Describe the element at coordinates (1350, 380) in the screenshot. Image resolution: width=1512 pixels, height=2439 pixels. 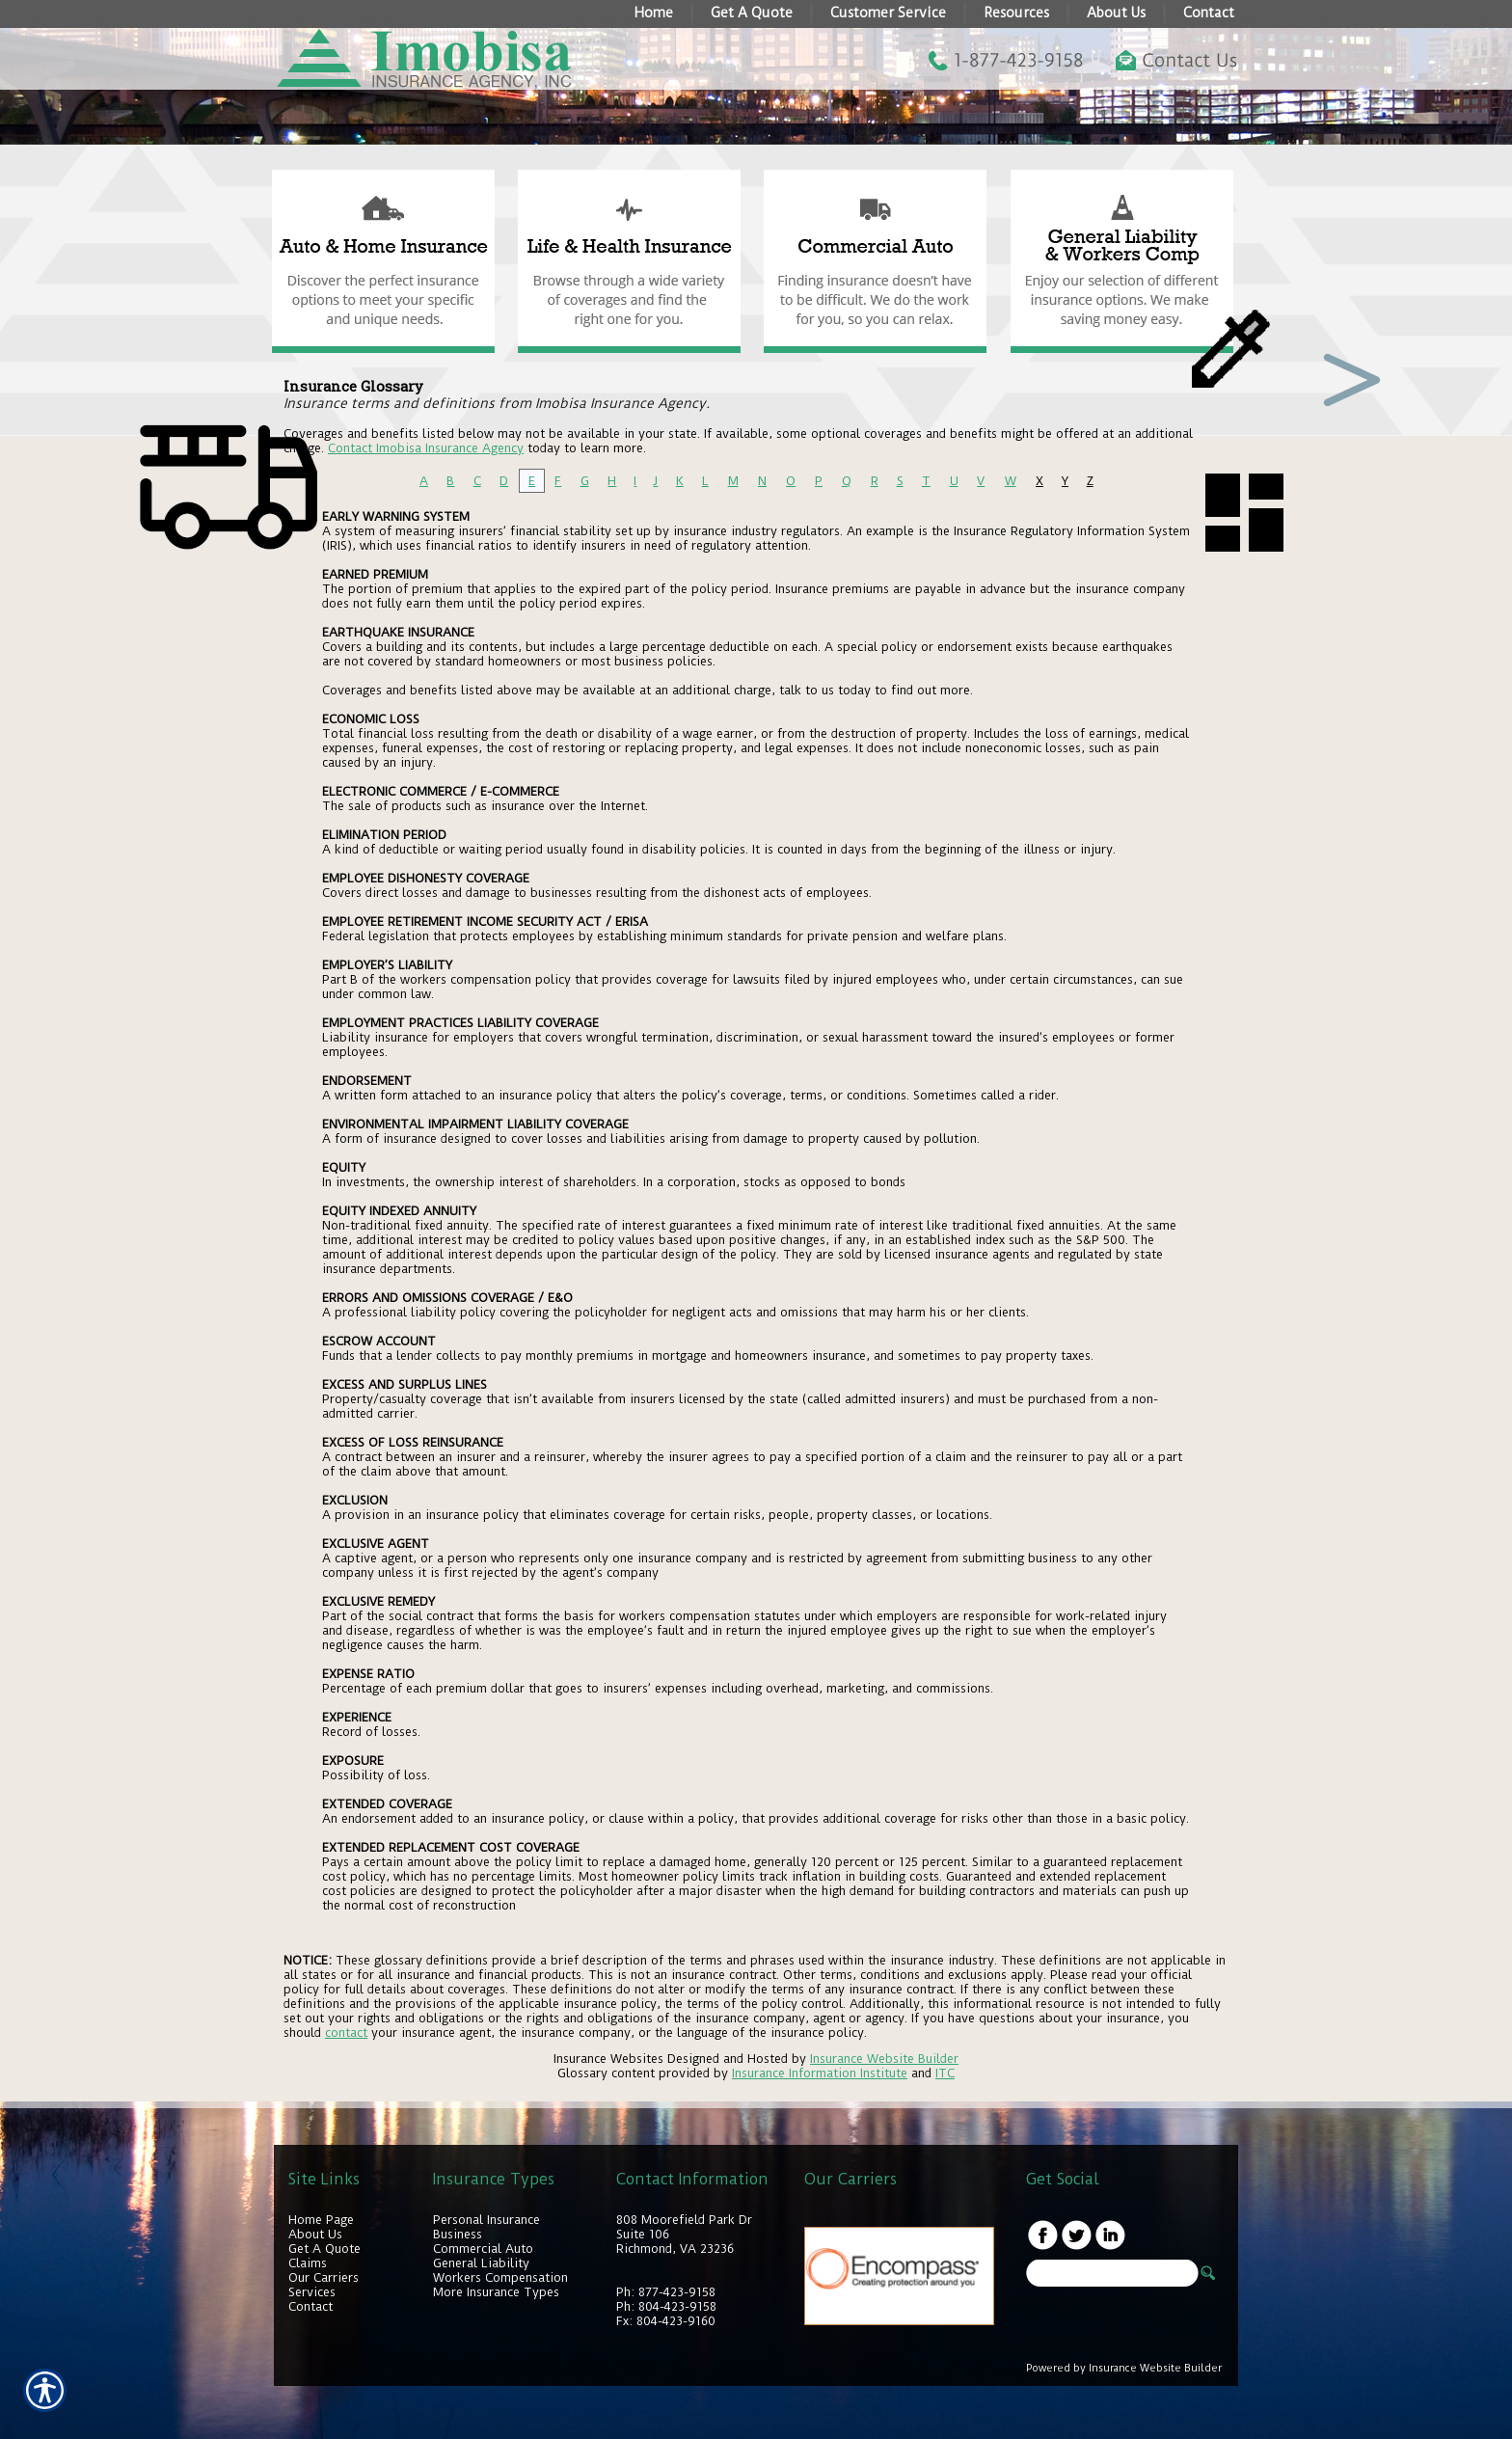
I see `navigate to the next item or page` at that location.